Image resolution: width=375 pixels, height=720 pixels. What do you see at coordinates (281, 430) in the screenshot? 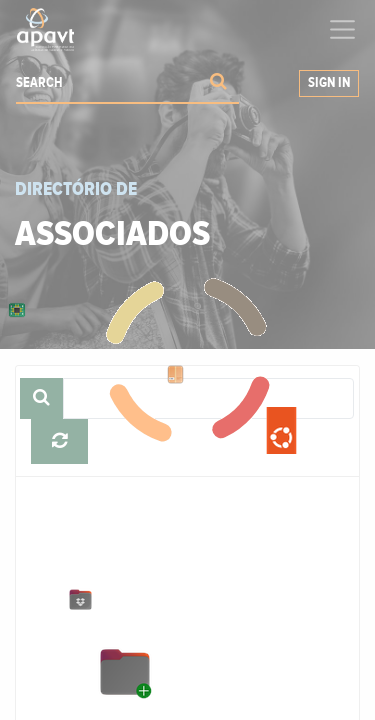
I see `open the ubuntu application menu` at bounding box center [281, 430].